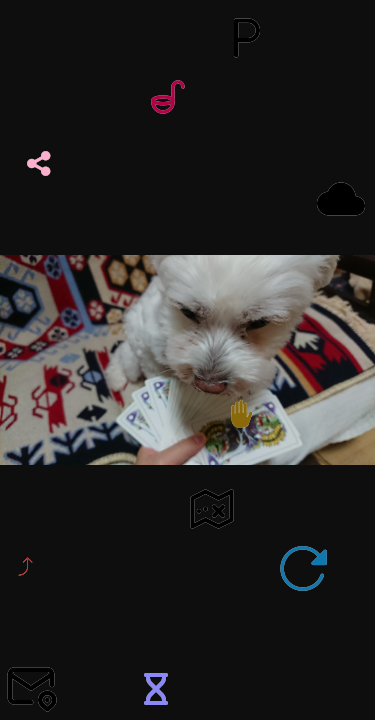 Image resolution: width=375 pixels, height=720 pixels. I want to click on refresh the current page or content, so click(304, 568).